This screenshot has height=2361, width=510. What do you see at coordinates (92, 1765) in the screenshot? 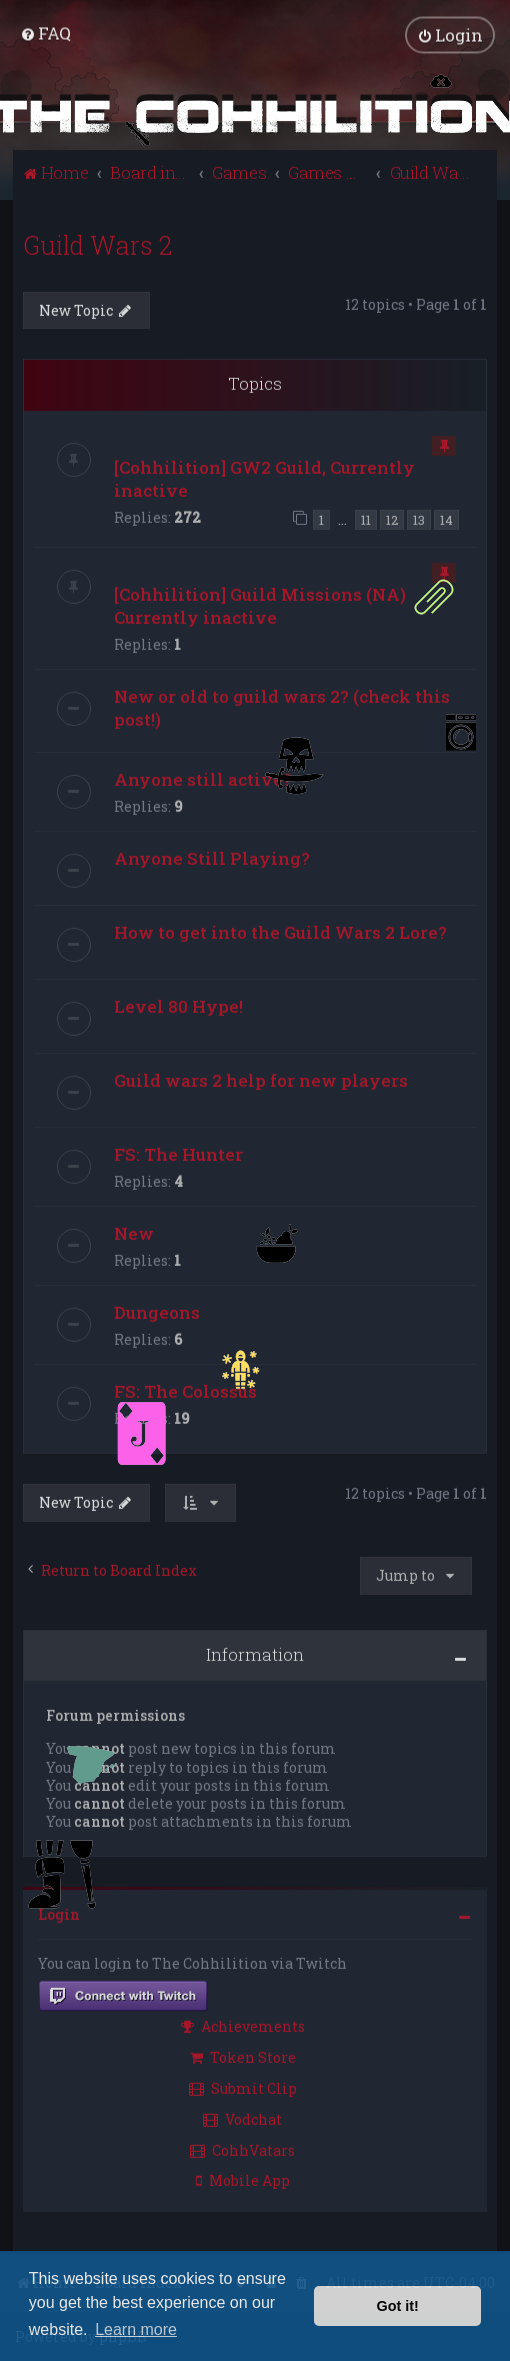
I see `select spain as your country or region` at bounding box center [92, 1765].